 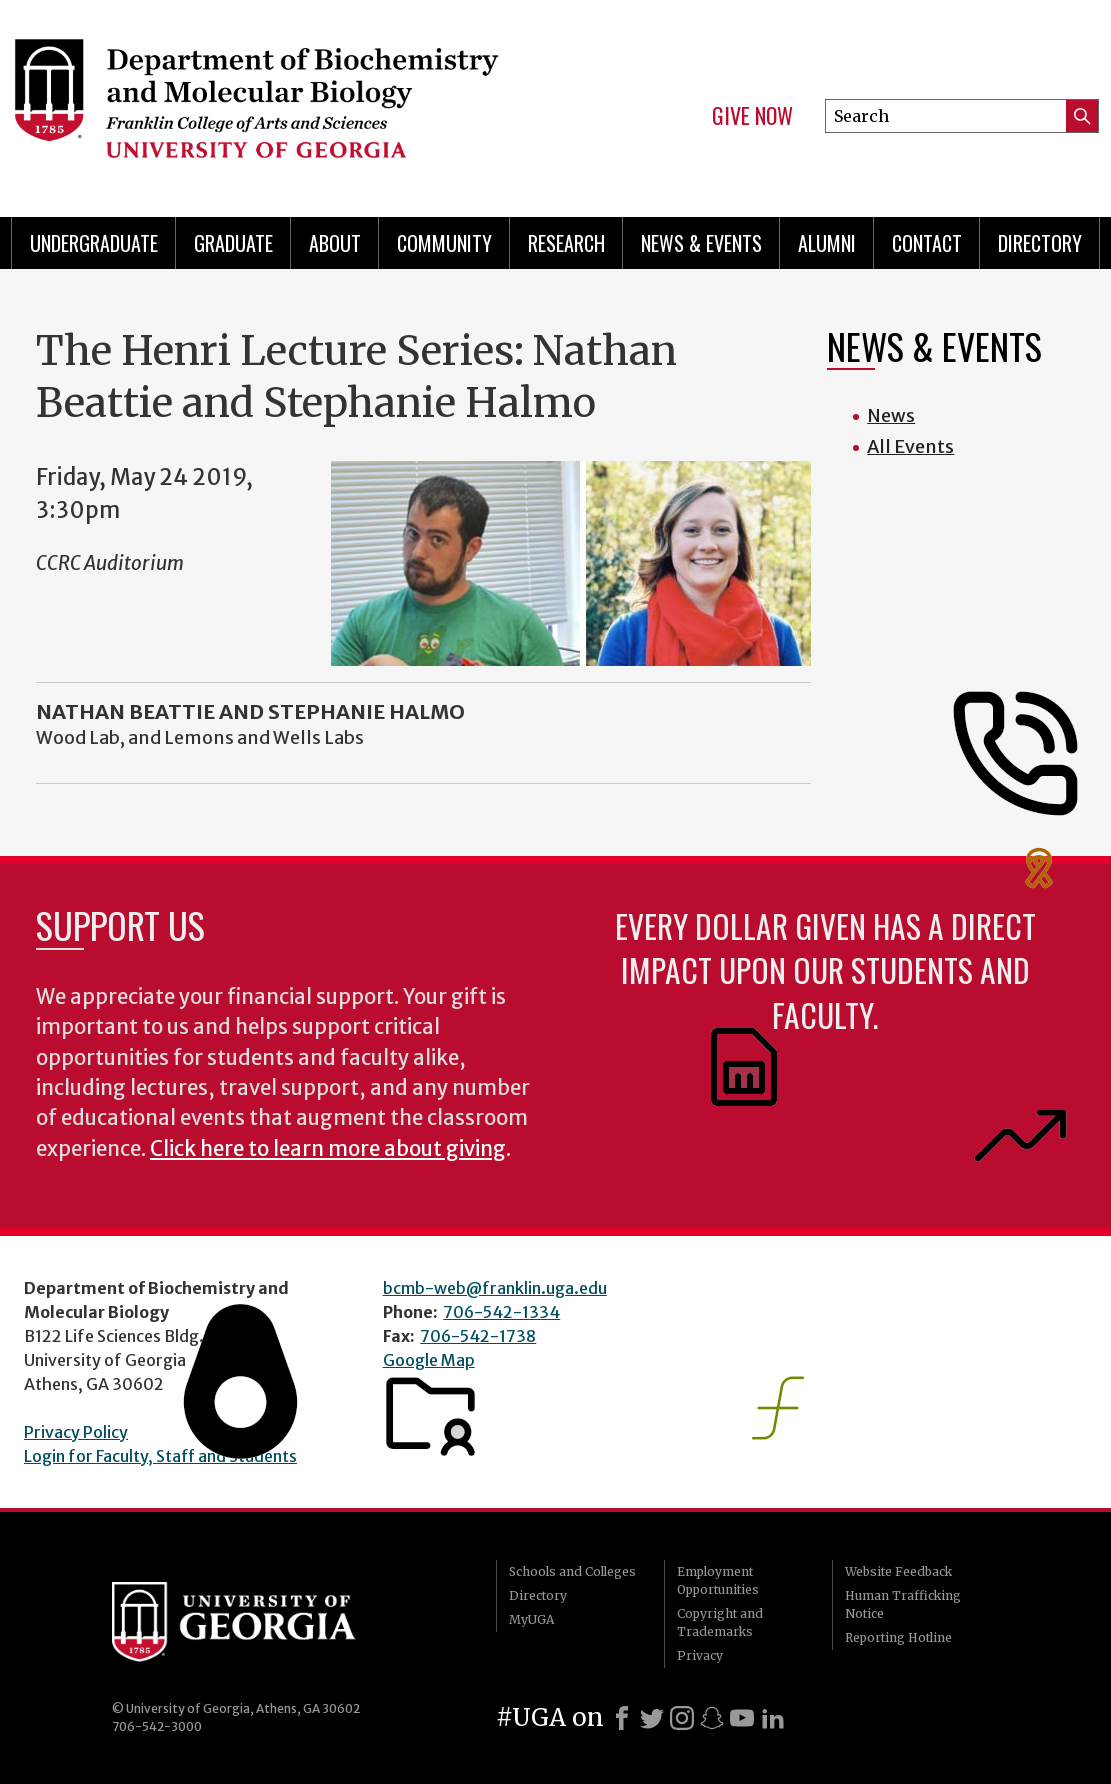 I want to click on indicates vegetarian or vegan food options, so click(x=240, y=1381).